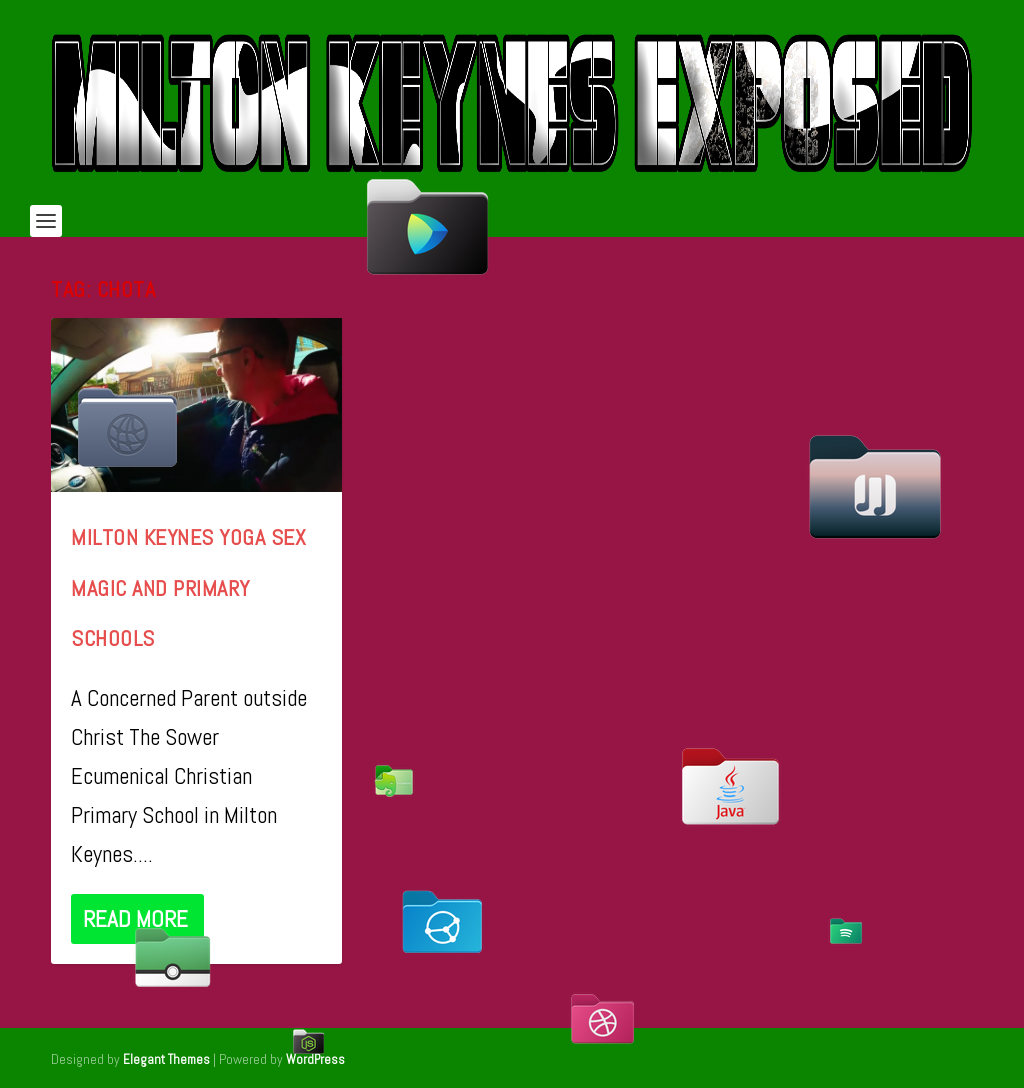  Describe the element at coordinates (602, 1020) in the screenshot. I see `folder containing Dribbble design assets` at that location.